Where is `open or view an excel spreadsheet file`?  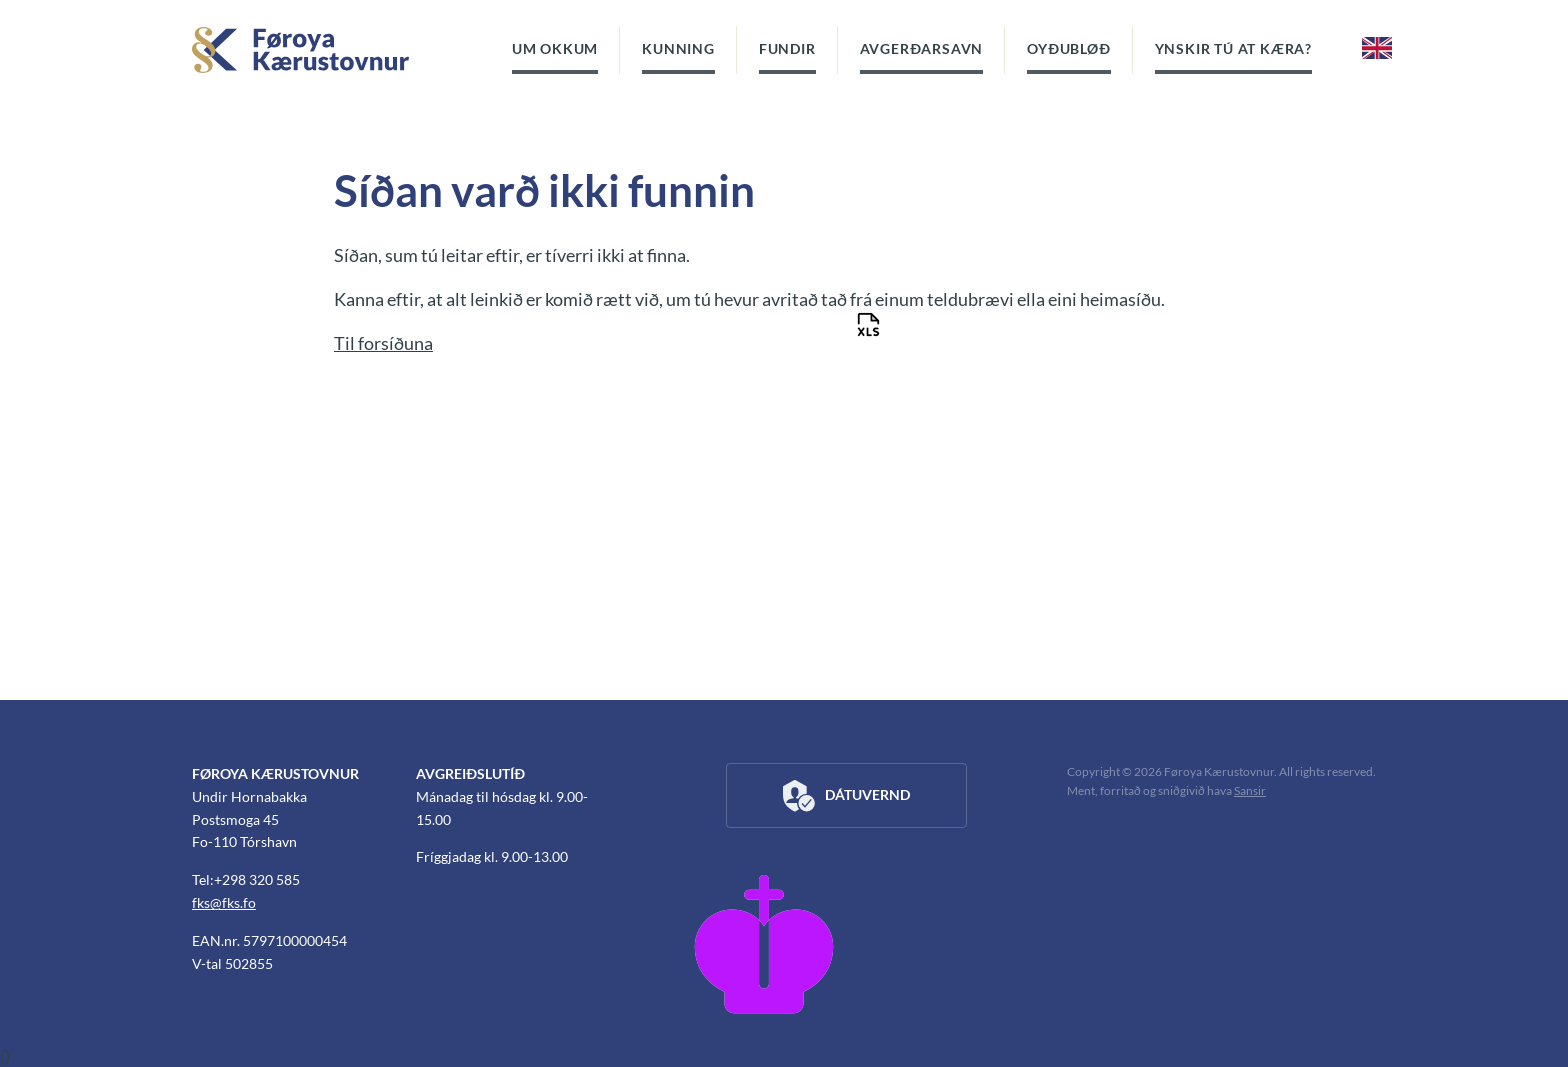
open or view an excel spreadsheet file is located at coordinates (868, 325).